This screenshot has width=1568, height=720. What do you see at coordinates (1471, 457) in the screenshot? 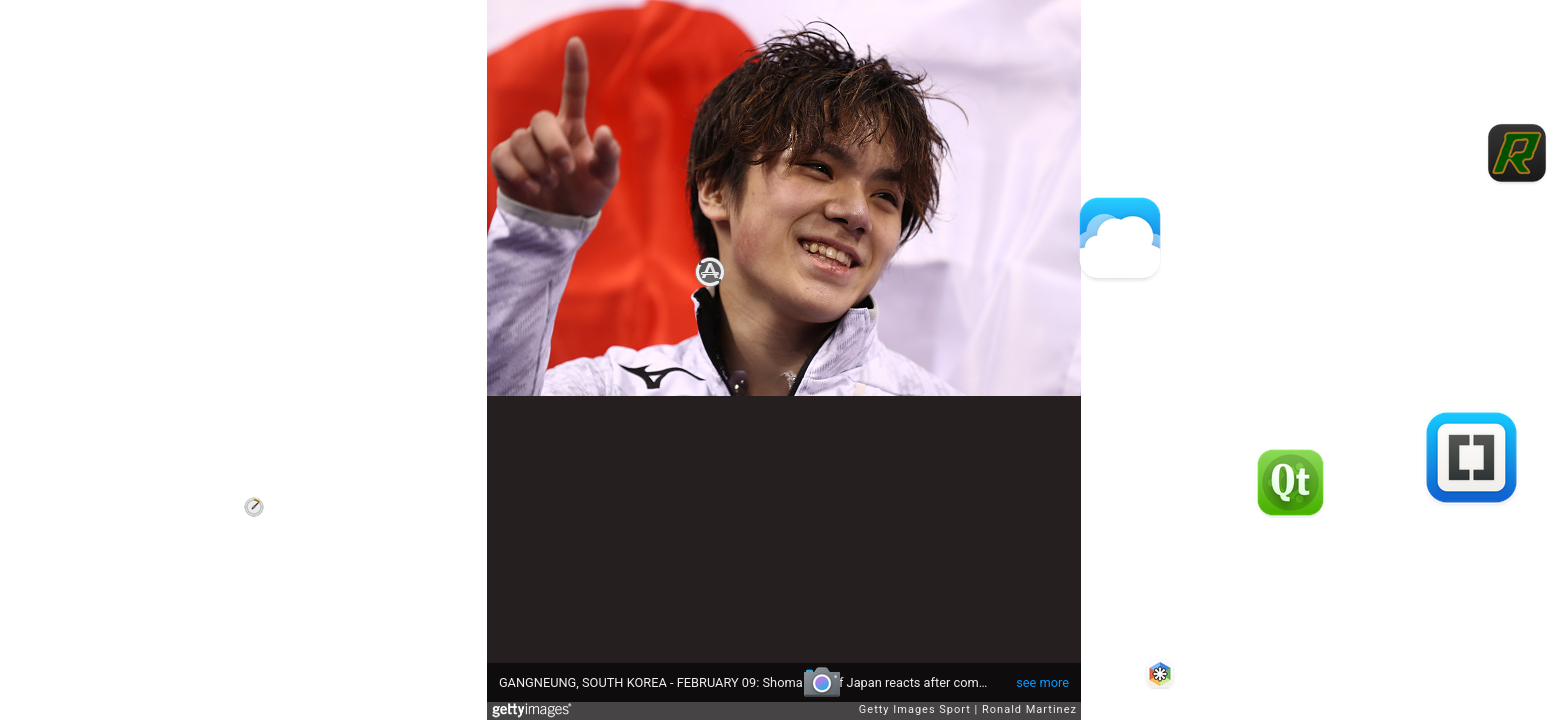
I see `open brackets code editor` at bounding box center [1471, 457].